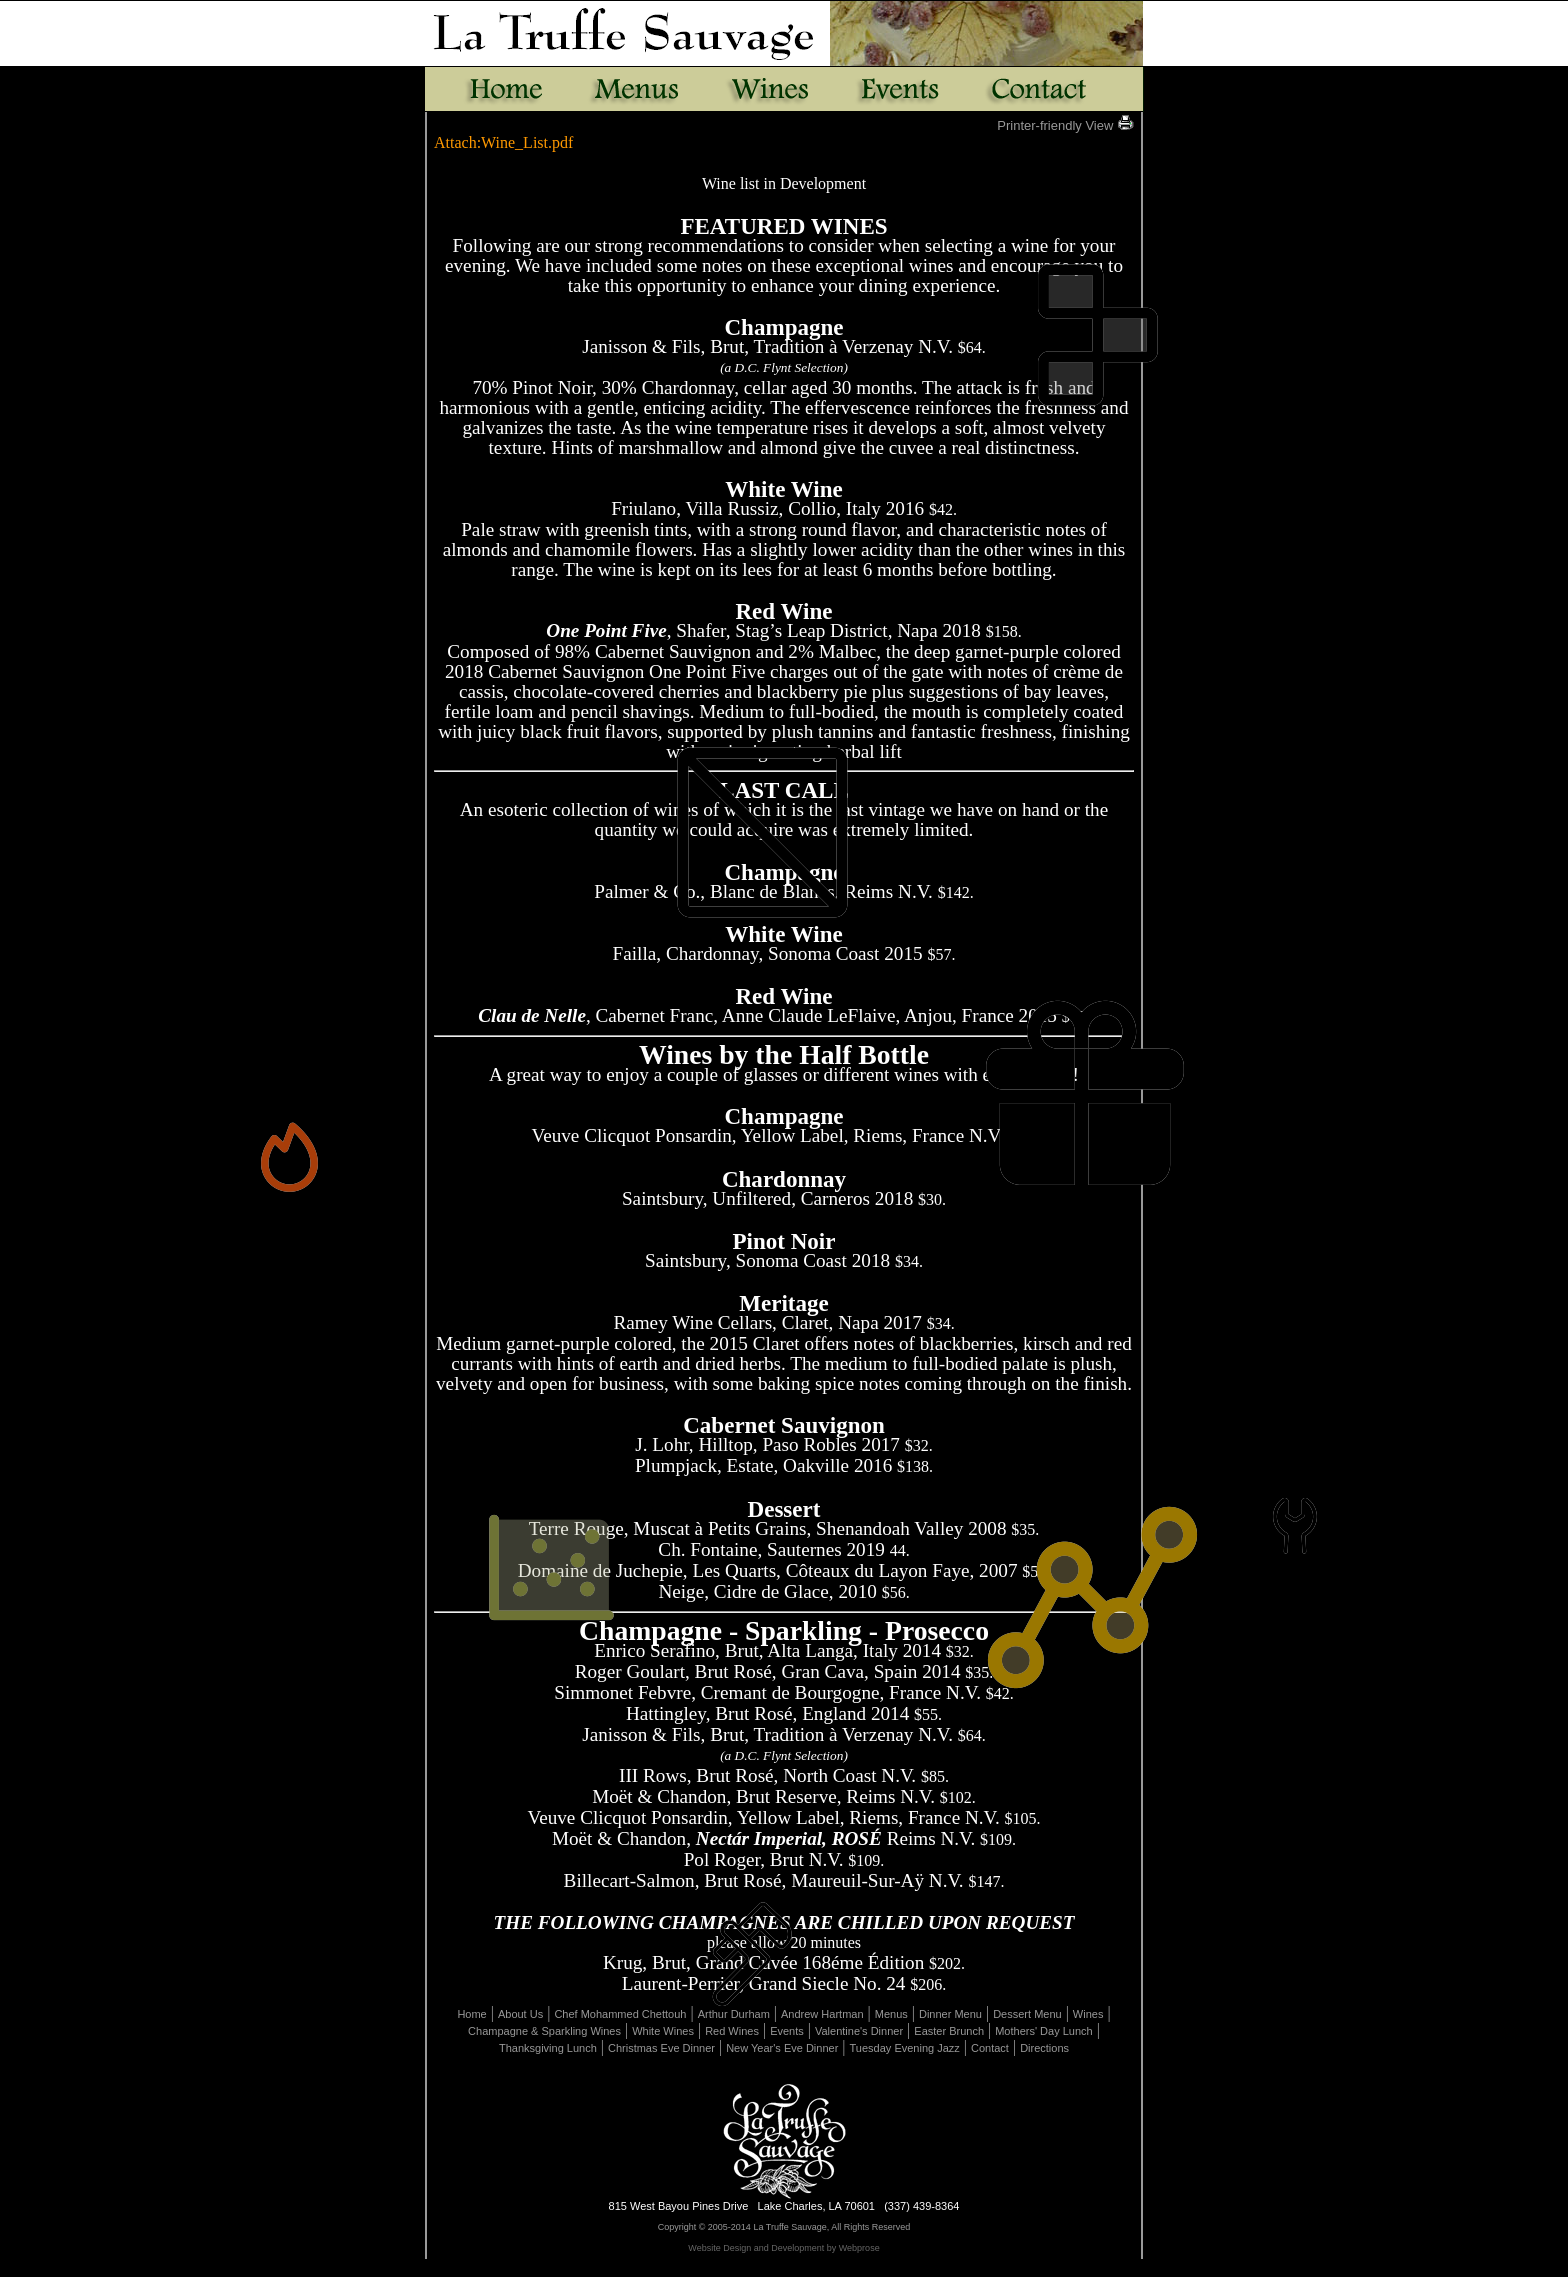 This screenshot has width=1568, height=2277. Describe the element at coordinates (747, 1954) in the screenshot. I see `access plumbing or maintenance tools` at that location.